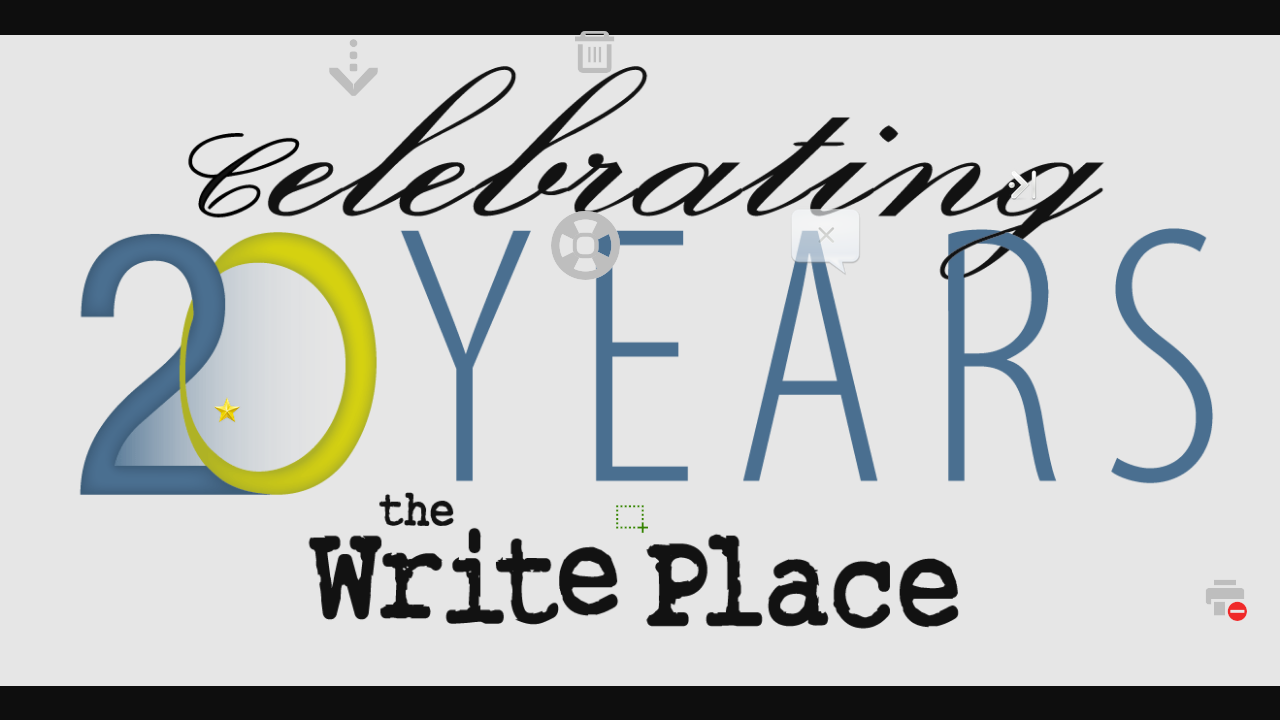 The width and height of the screenshot is (1280, 720). Describe the element at coordinates (227, 411) in the screenshot. I see `indicates a starred or favorited item` at that location.